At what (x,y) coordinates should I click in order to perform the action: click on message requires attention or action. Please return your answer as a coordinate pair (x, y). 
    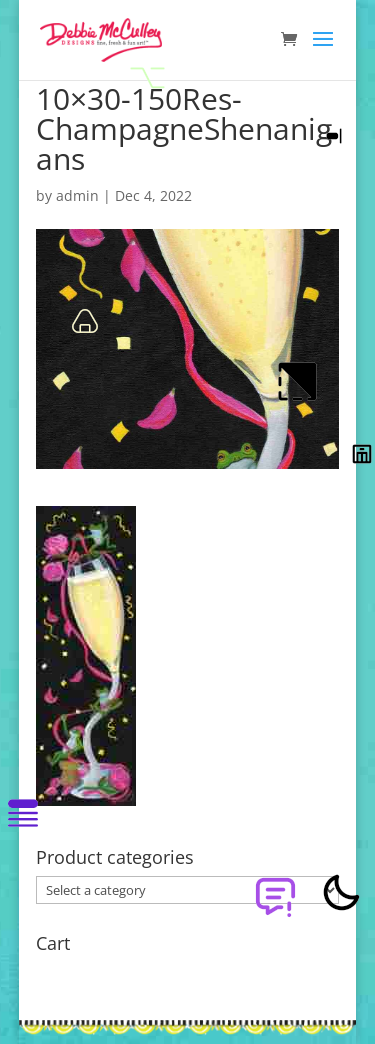
    Looking at the image, I should click on (275, 895).